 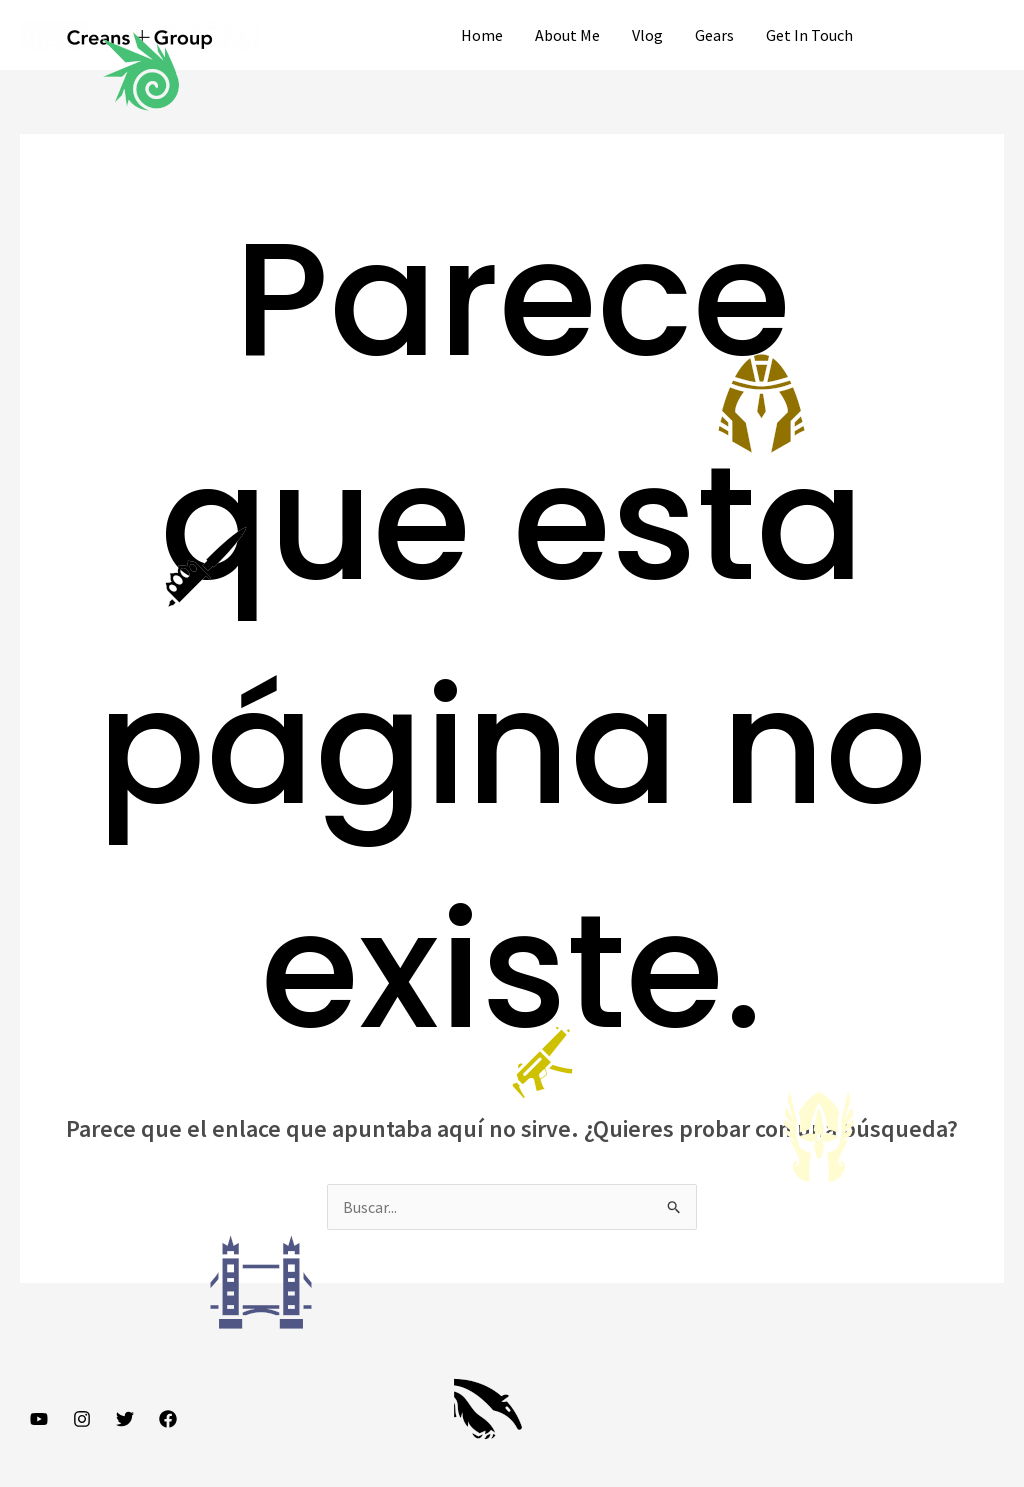 I want to click on select elf or elven character class, so click(x=819, y=1137).